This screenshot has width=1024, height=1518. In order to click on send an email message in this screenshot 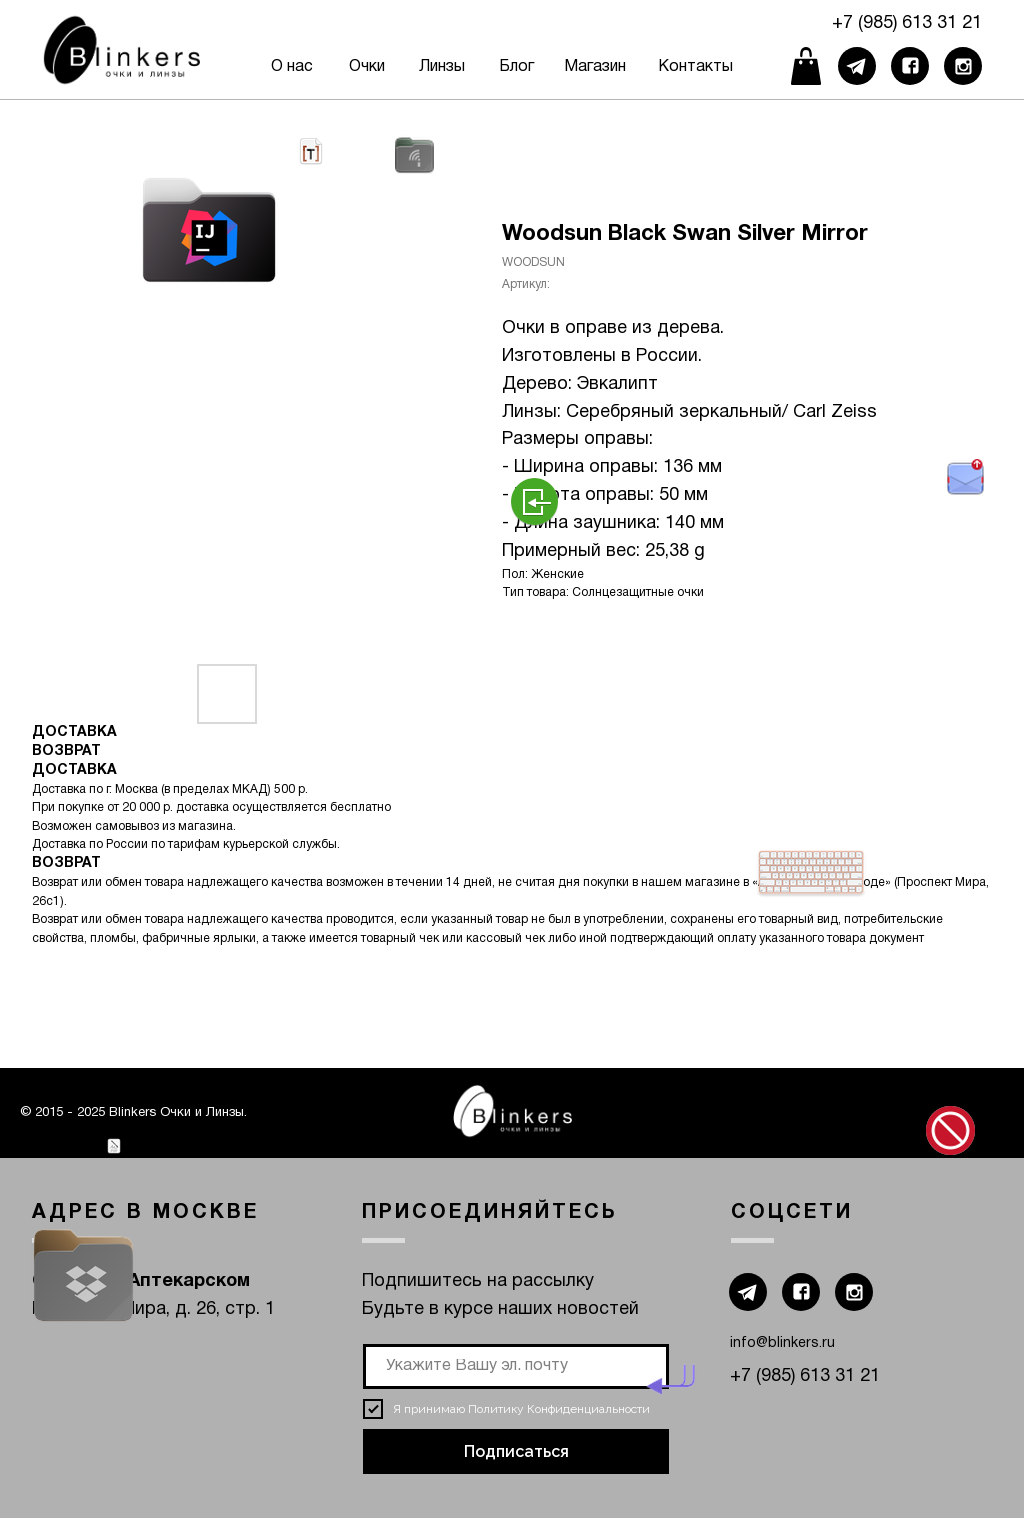, I will do `click(965, 478)`.